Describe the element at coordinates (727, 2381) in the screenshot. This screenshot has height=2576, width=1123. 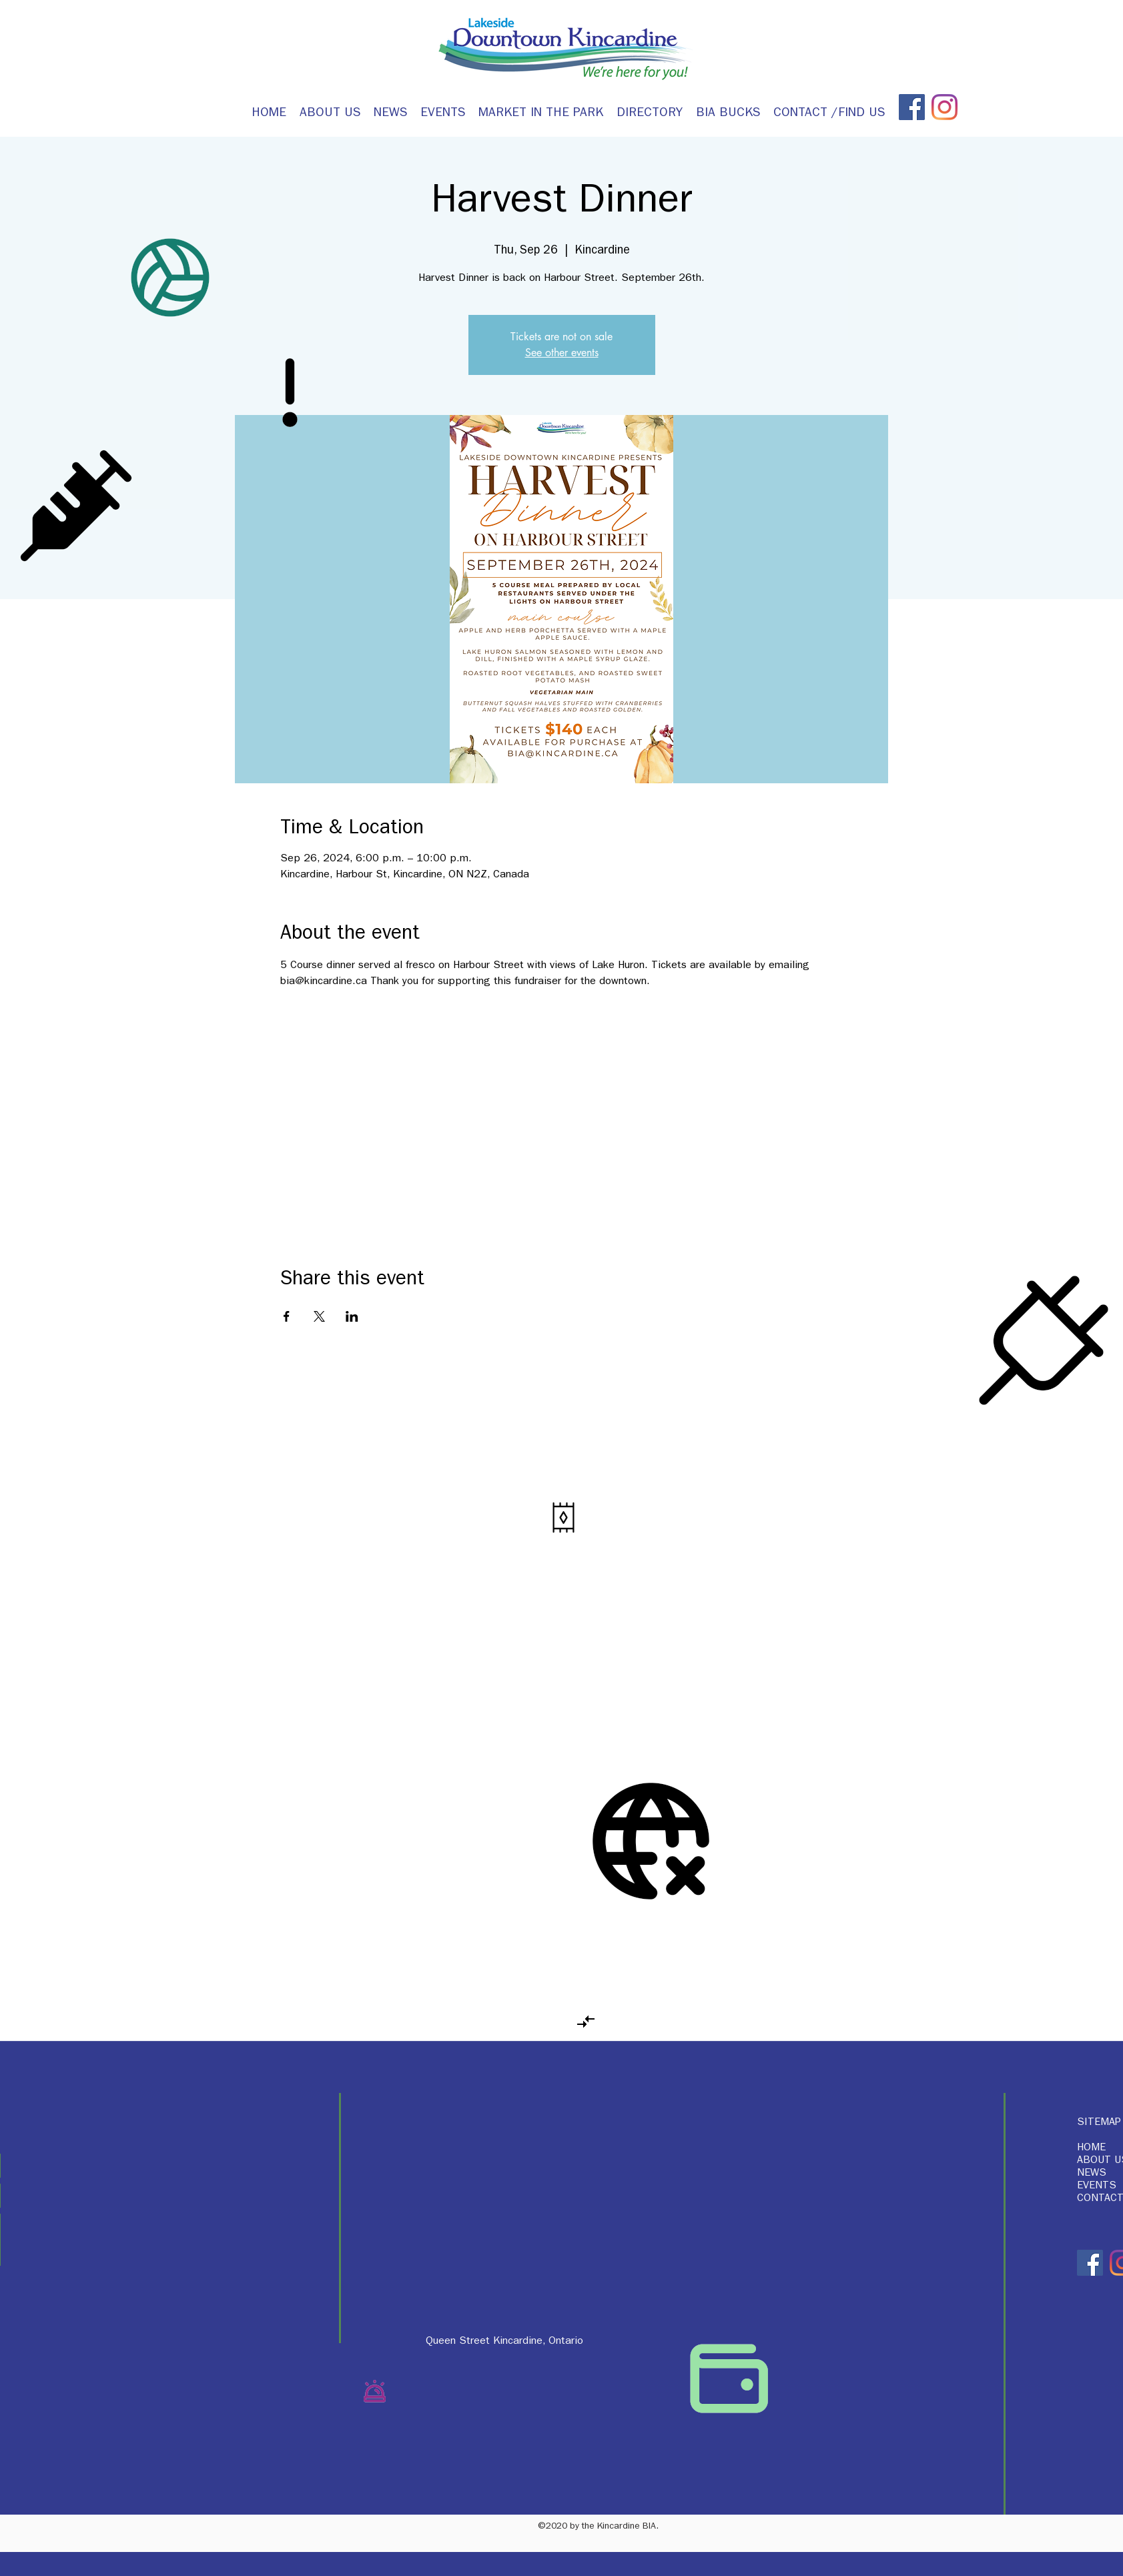
I see `access your wallet or payment methods` at that location.